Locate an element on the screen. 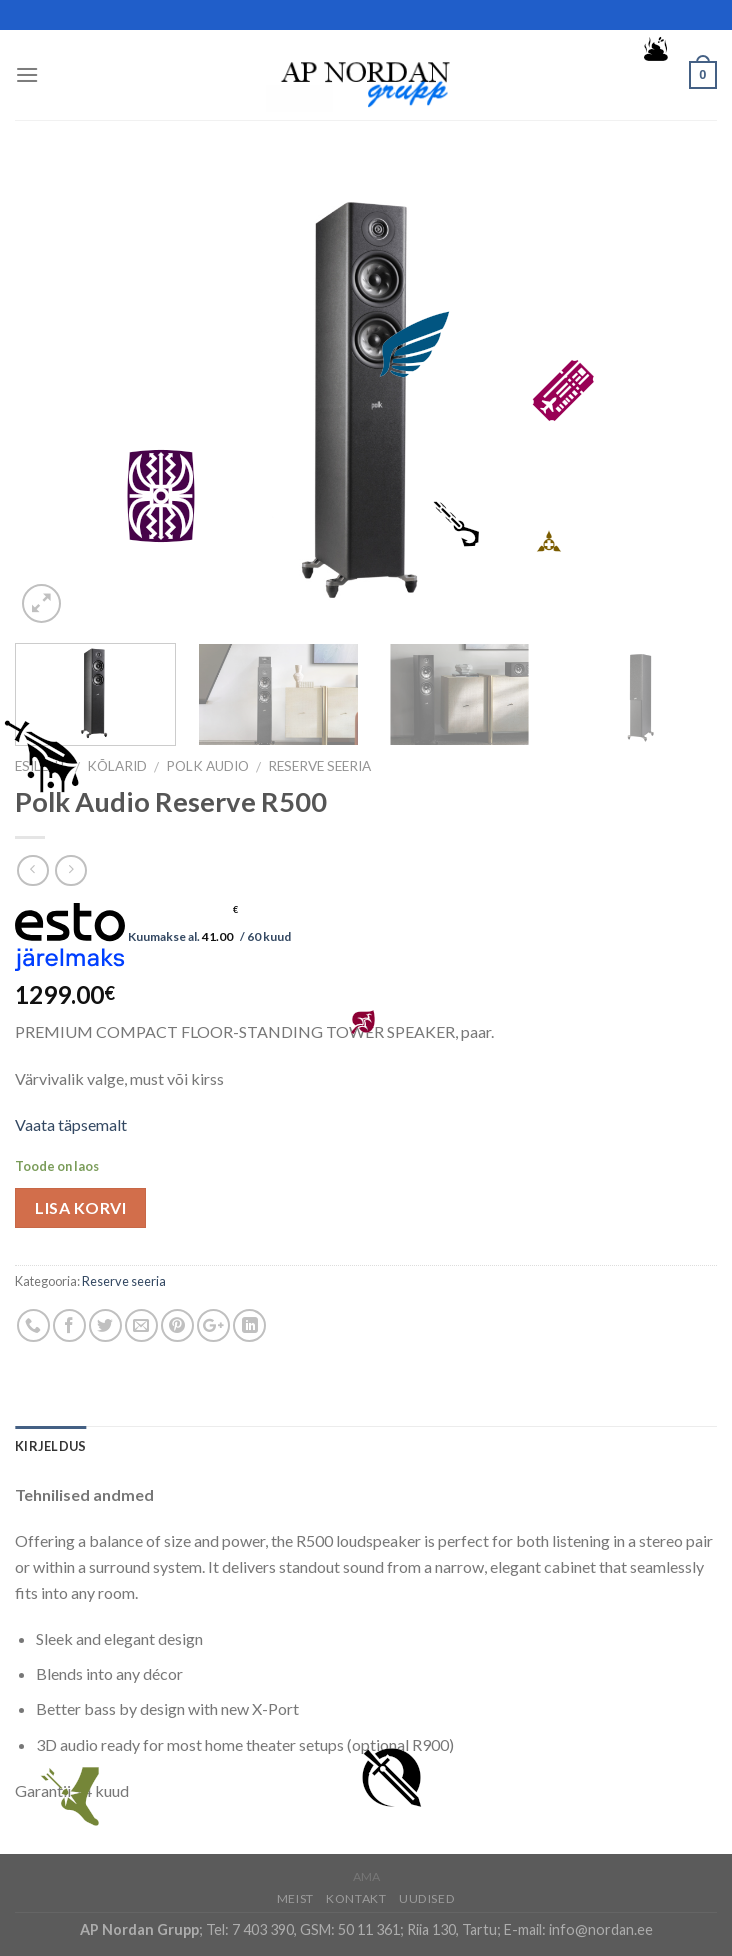 Image resolution: width=732 pixels, height=1956 pixels. equip meat hook weapon or tool is located at coordinates (456, 524).